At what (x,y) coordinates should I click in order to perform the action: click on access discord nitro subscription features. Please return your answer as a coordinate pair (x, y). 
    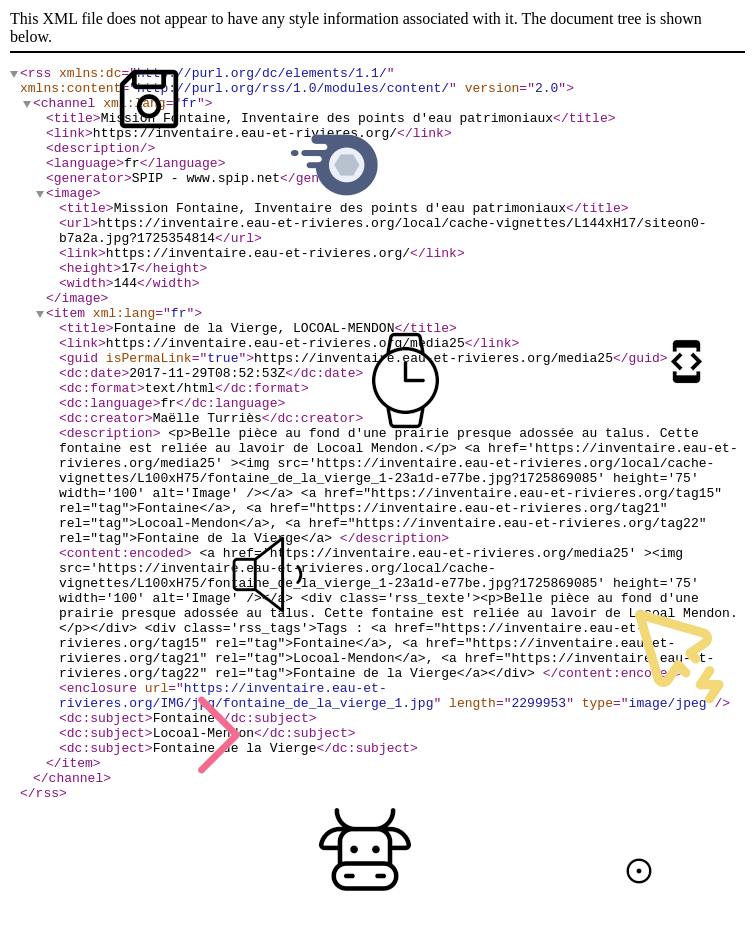
    Looking at the image, I should click on (334, 165).